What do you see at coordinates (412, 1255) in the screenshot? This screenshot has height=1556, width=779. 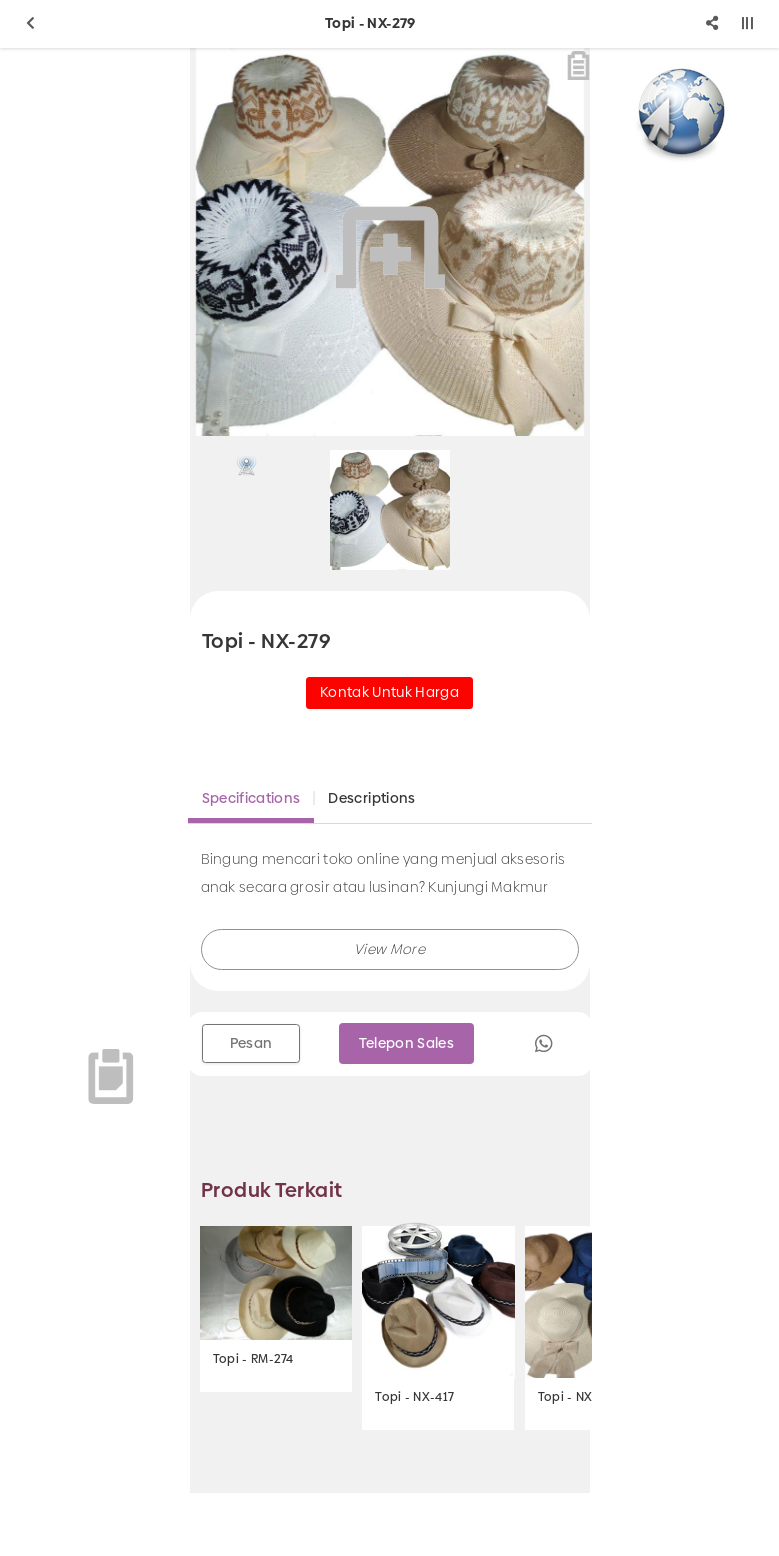 I see `indicates a video file type` at bounding box center [412, 1255].